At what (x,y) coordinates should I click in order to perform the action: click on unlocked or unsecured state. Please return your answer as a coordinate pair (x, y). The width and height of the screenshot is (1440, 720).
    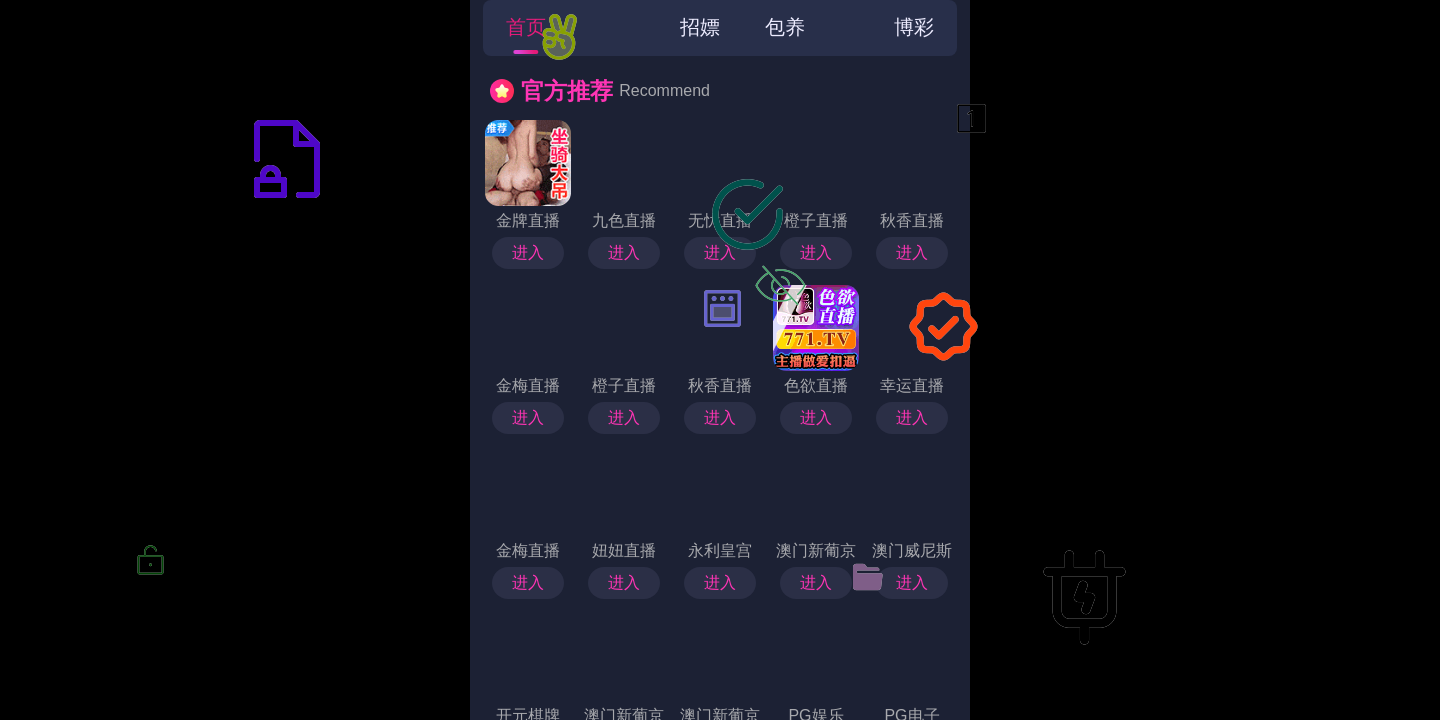
    Looking at the image, I should click on (150, 561).